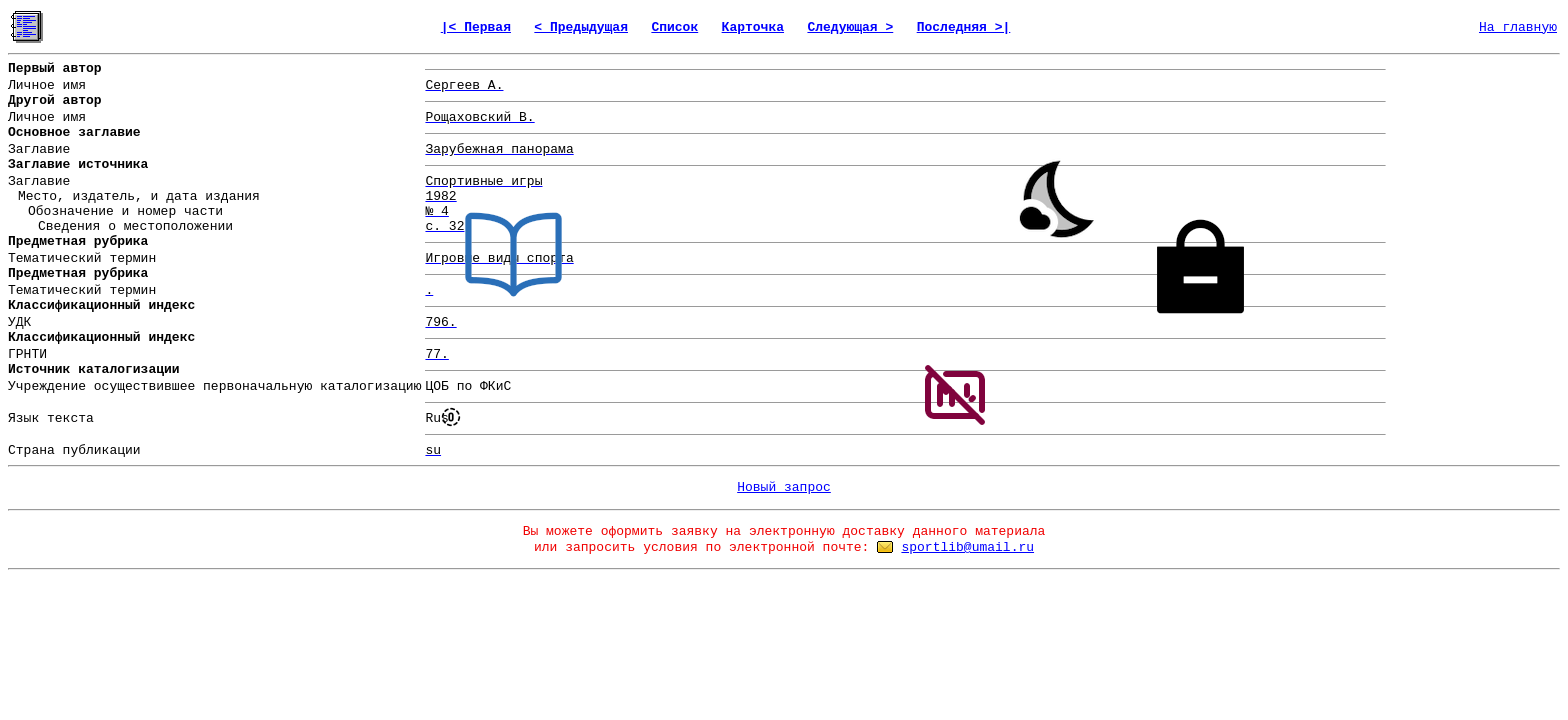 Image resolution: width=1568 pixels, height=720 pixels. Describe the element at coordinates (451, 417) in the screenshot. I see `indicates zero items or empty count` at that location.